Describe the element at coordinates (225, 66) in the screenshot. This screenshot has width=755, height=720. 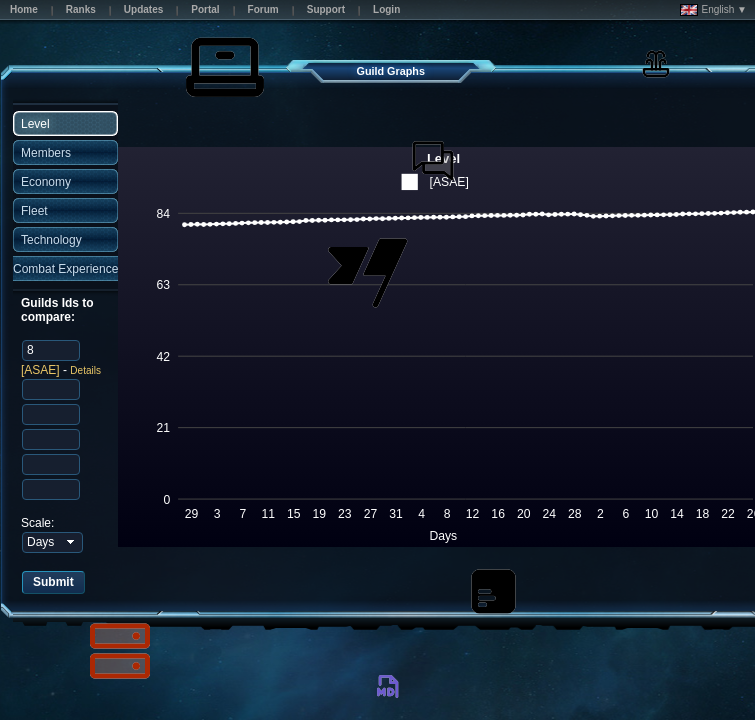
I see `switch to desktop view` at that location.